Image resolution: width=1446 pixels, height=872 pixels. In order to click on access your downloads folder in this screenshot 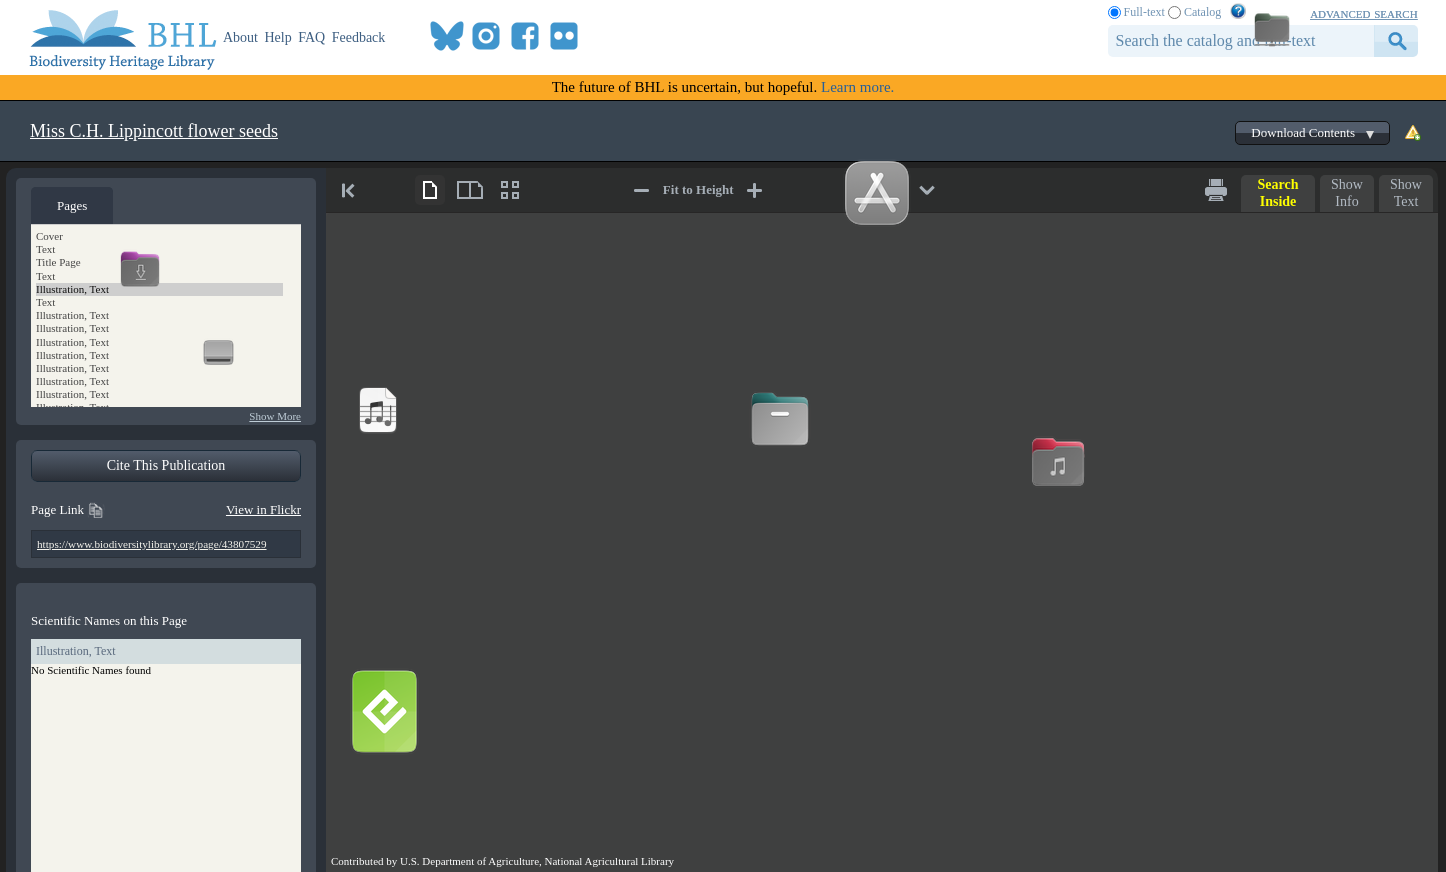, I will do `click(140, 269)`.